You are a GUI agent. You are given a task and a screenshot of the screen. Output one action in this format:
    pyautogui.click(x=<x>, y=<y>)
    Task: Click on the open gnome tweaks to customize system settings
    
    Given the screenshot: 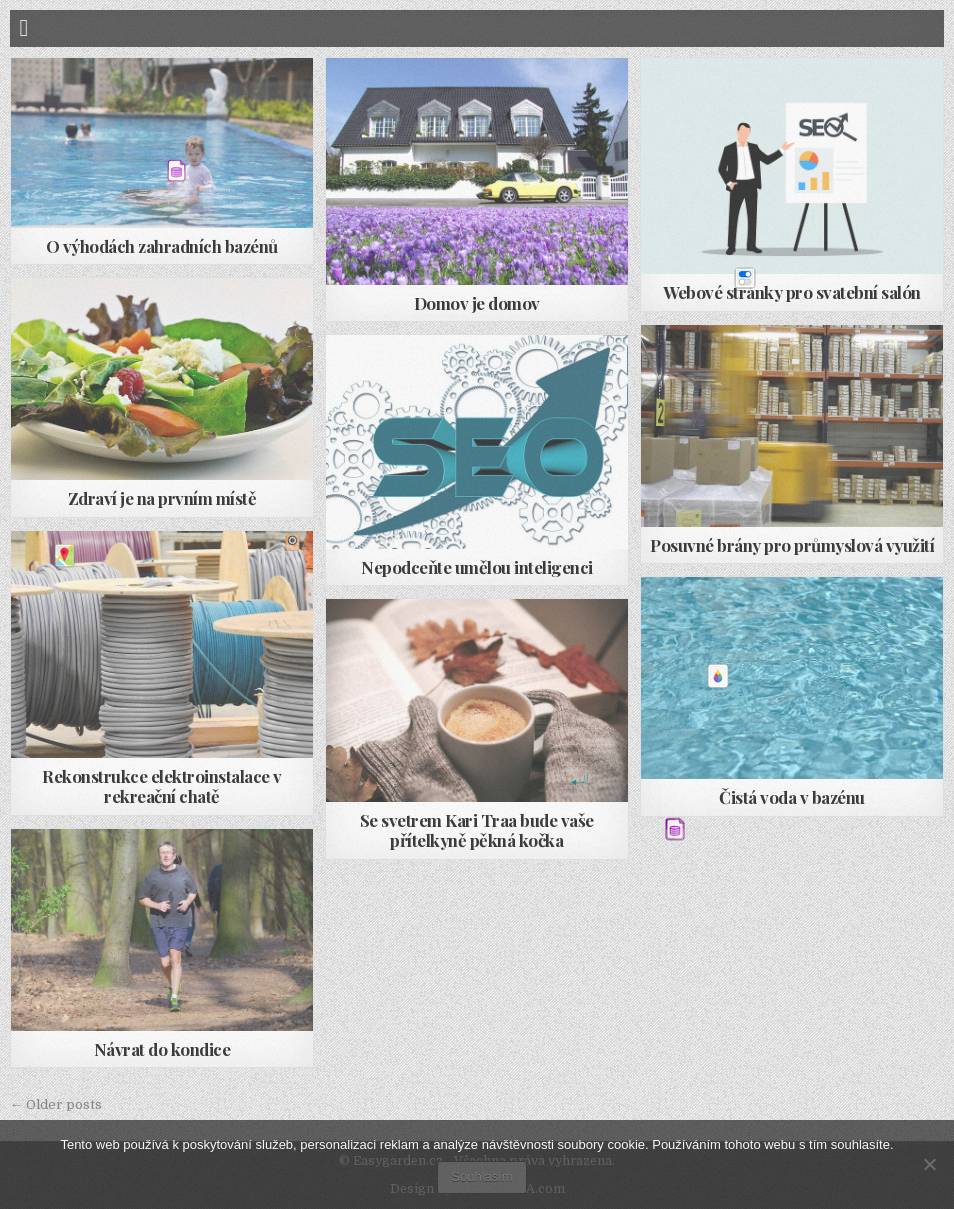 What is the action you would take?
    pyautogui.click(x=745, y=278)
    